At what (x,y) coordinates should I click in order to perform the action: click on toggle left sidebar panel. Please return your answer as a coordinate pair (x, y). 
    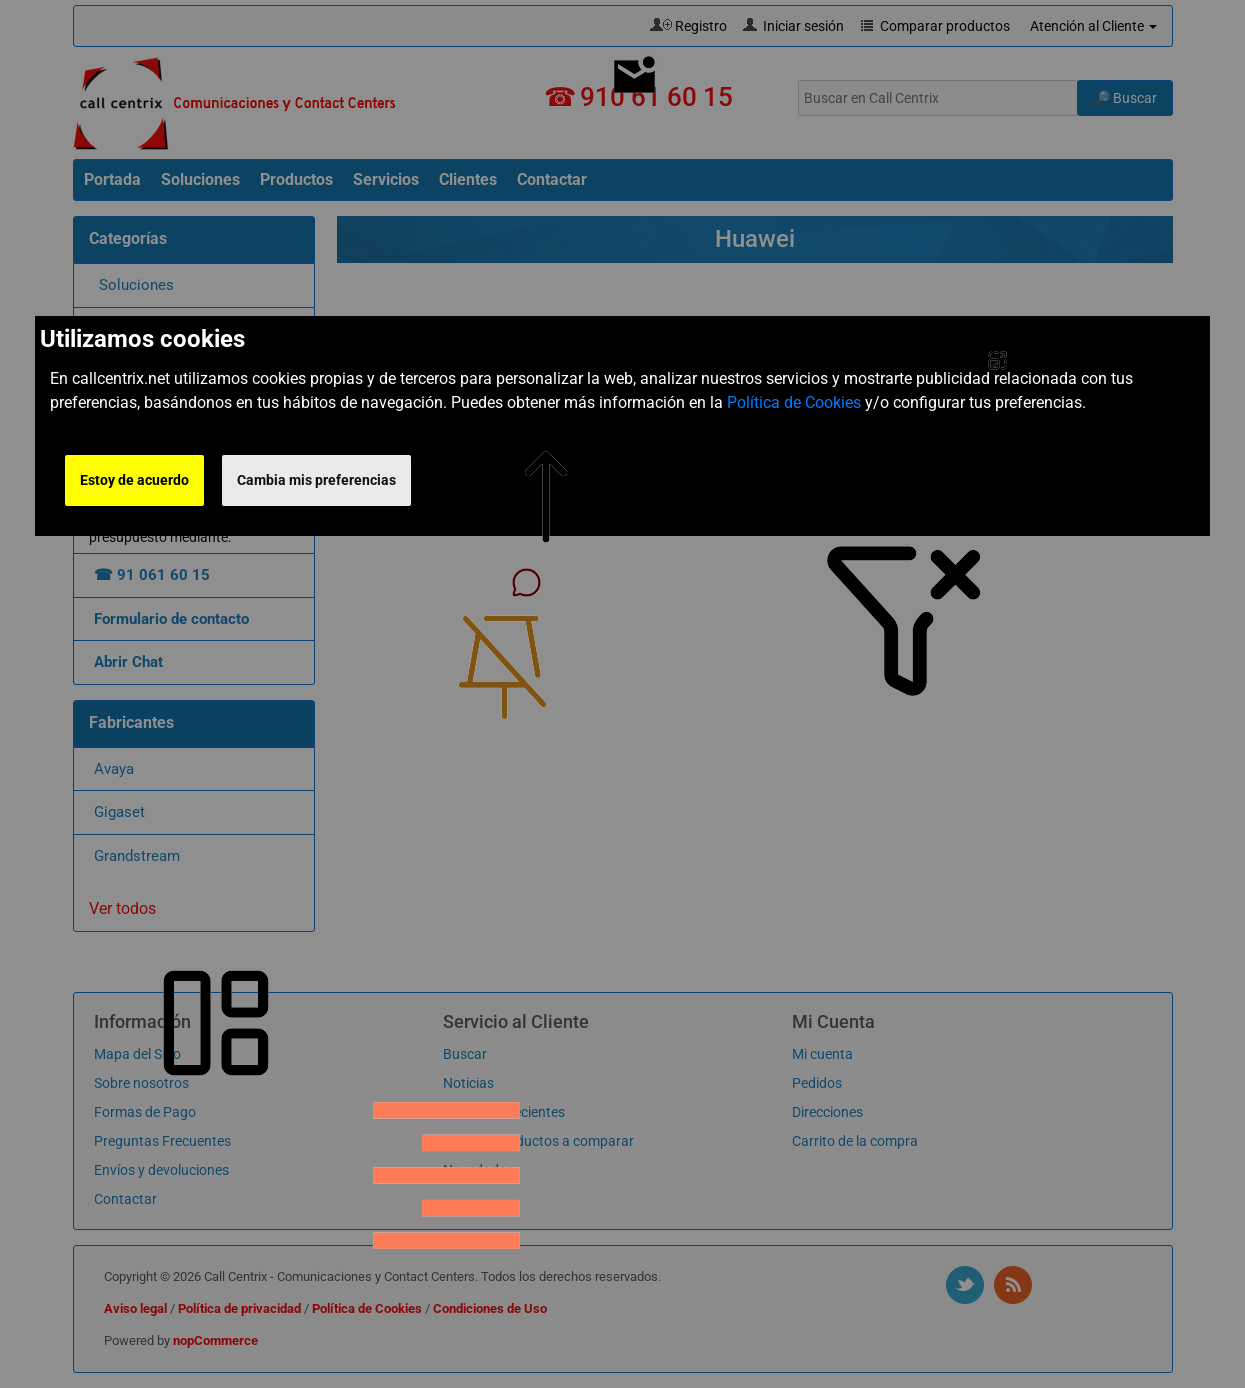
    Looking at the image, I should click on (216, 1023).